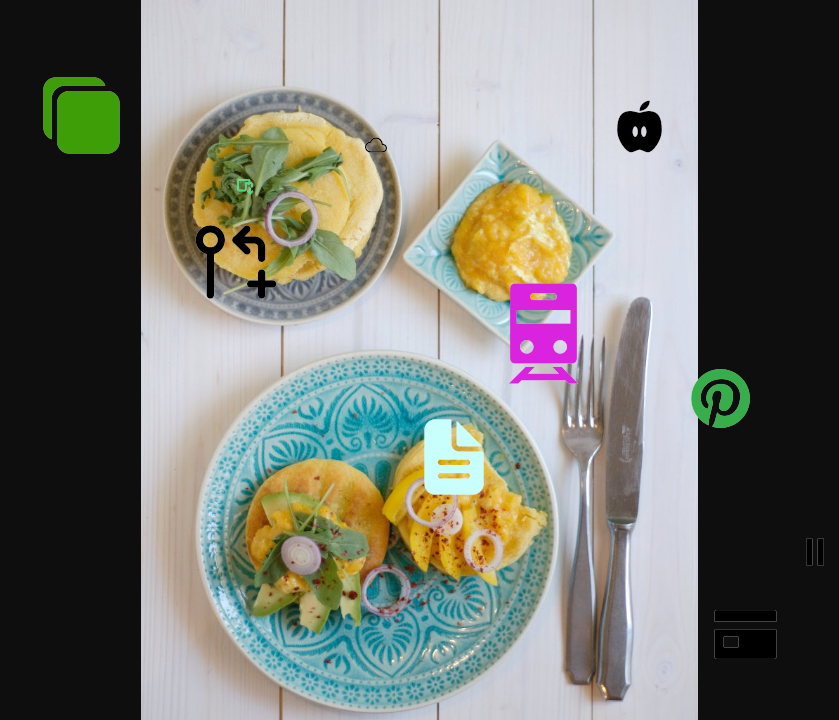 This screenshot has width=839, height=720. What do you see at coordinates (815, 552) in the screenshot?
I see `pause media playback` at bounding box center [815, 552].